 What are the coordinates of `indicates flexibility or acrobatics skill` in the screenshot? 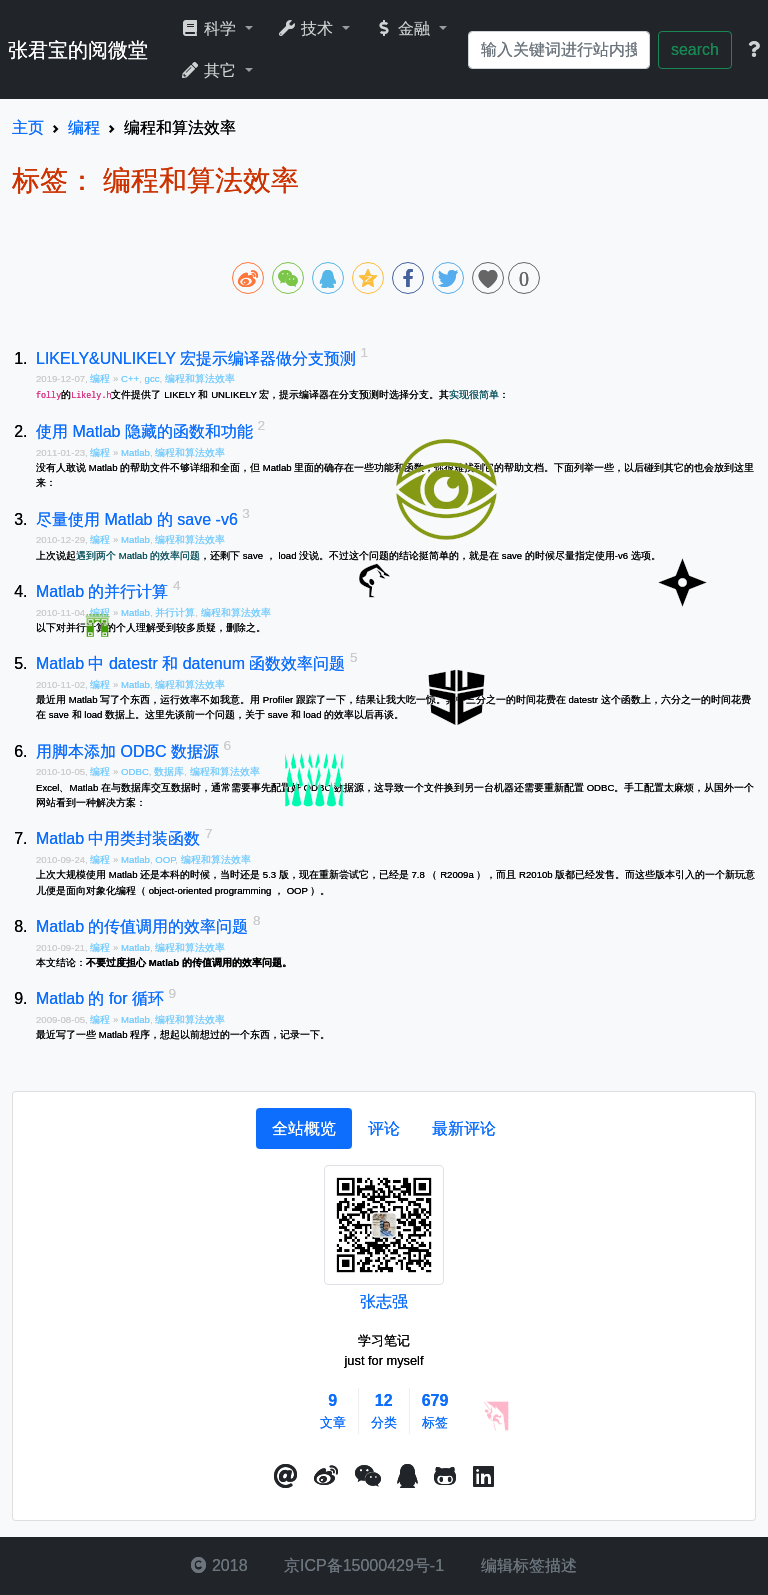 It's located at (374, 580).